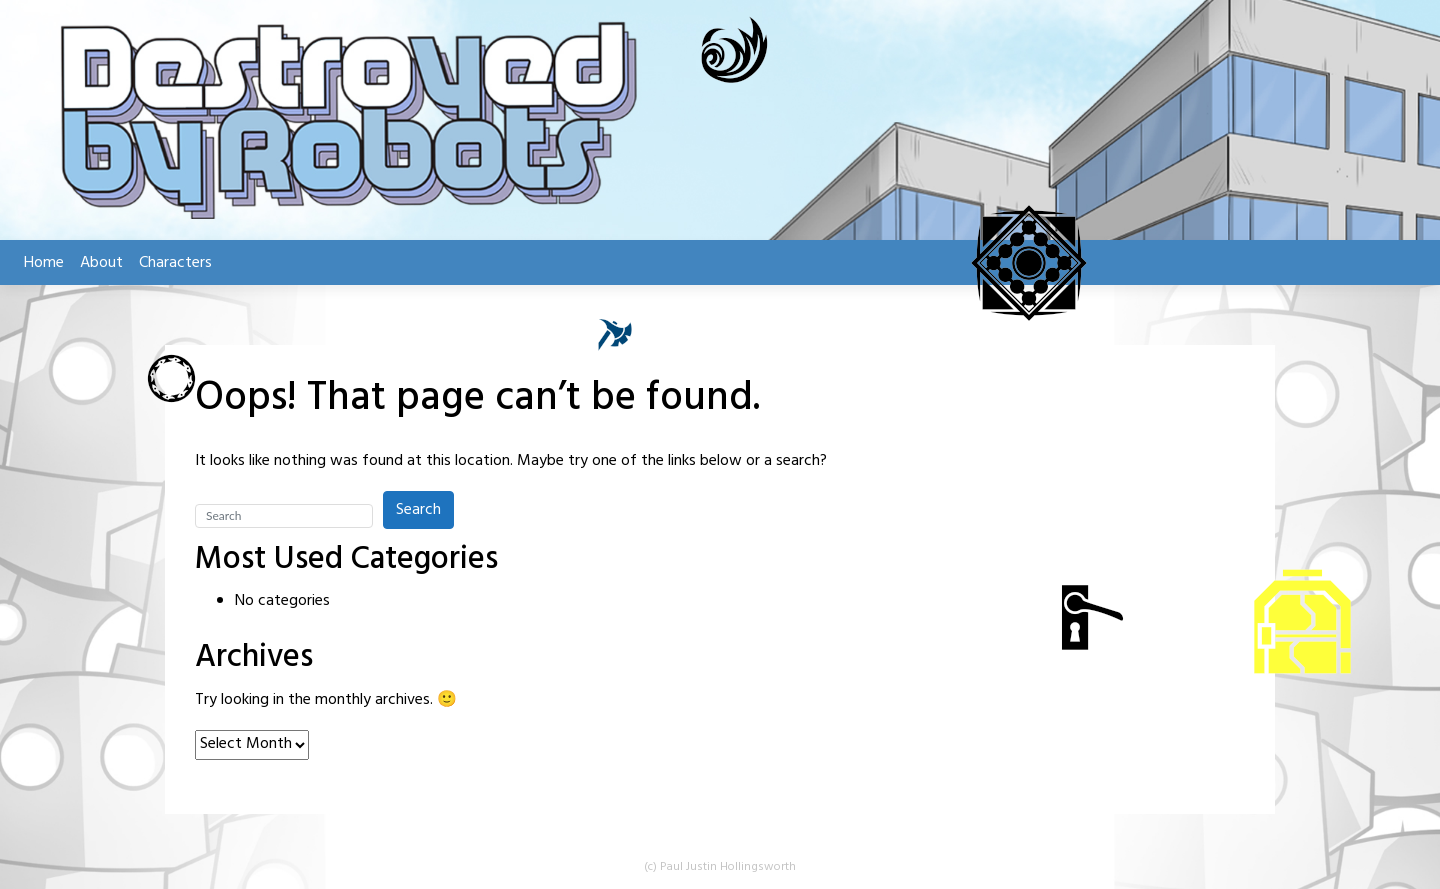 The height and width of the screenshot is (889, 1440). Describe the element at coordinates (734, 49) in the screenshot. I see `indicates a fire or flame spell with spin effect in a game` at that location.